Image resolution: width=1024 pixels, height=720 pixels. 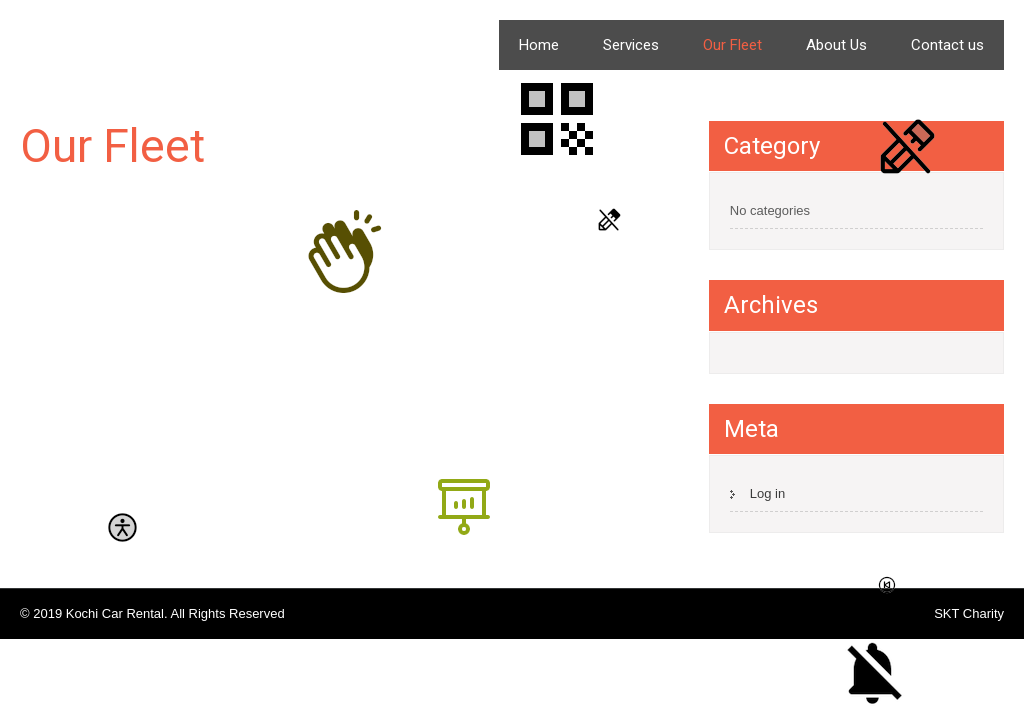 I want to click on mute notifications, so click(x=872, y=672).